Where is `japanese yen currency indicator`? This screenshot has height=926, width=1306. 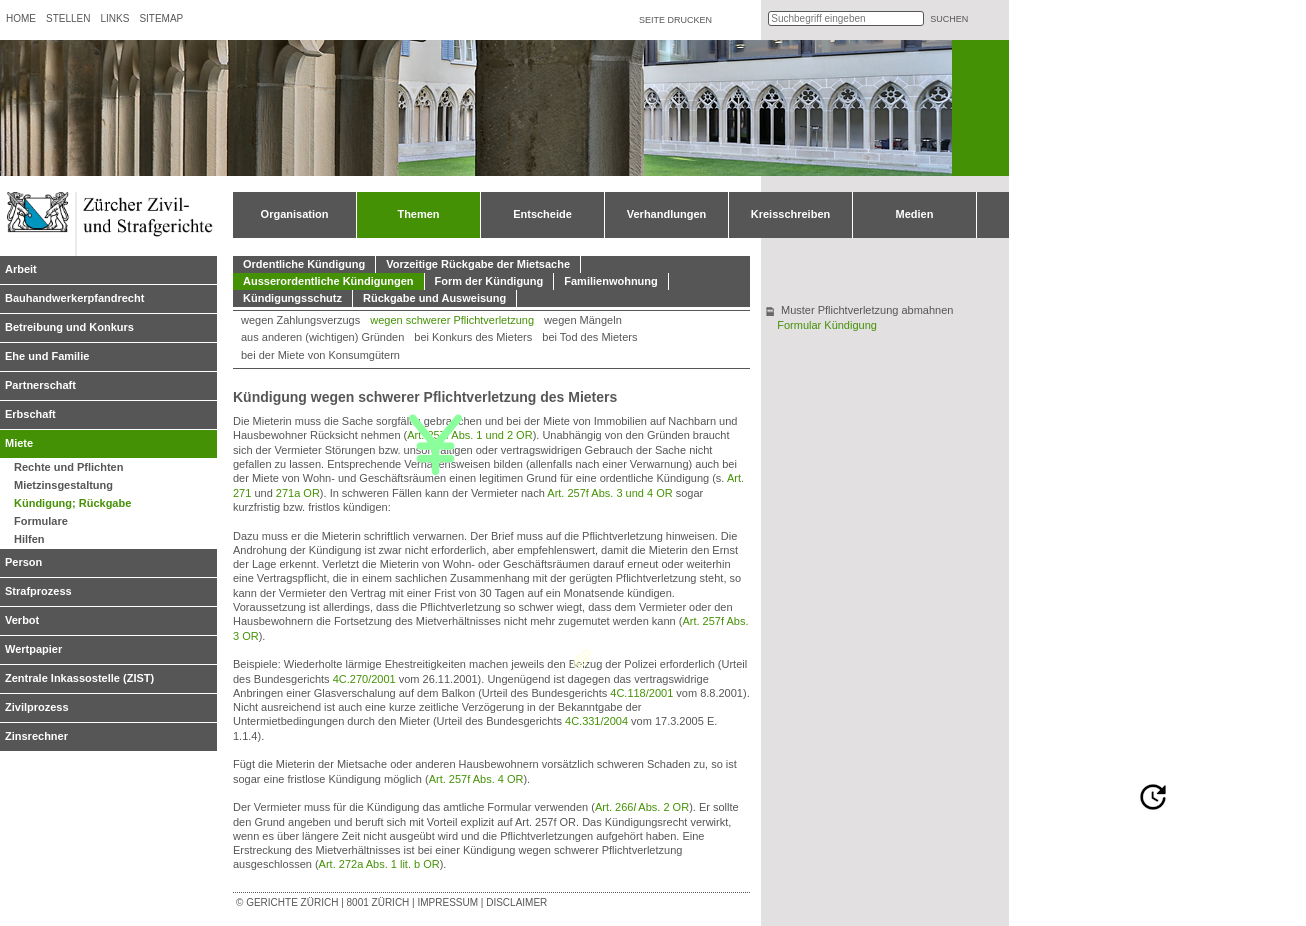
japanese yen currency indicator is located at coordinates (435, 443).